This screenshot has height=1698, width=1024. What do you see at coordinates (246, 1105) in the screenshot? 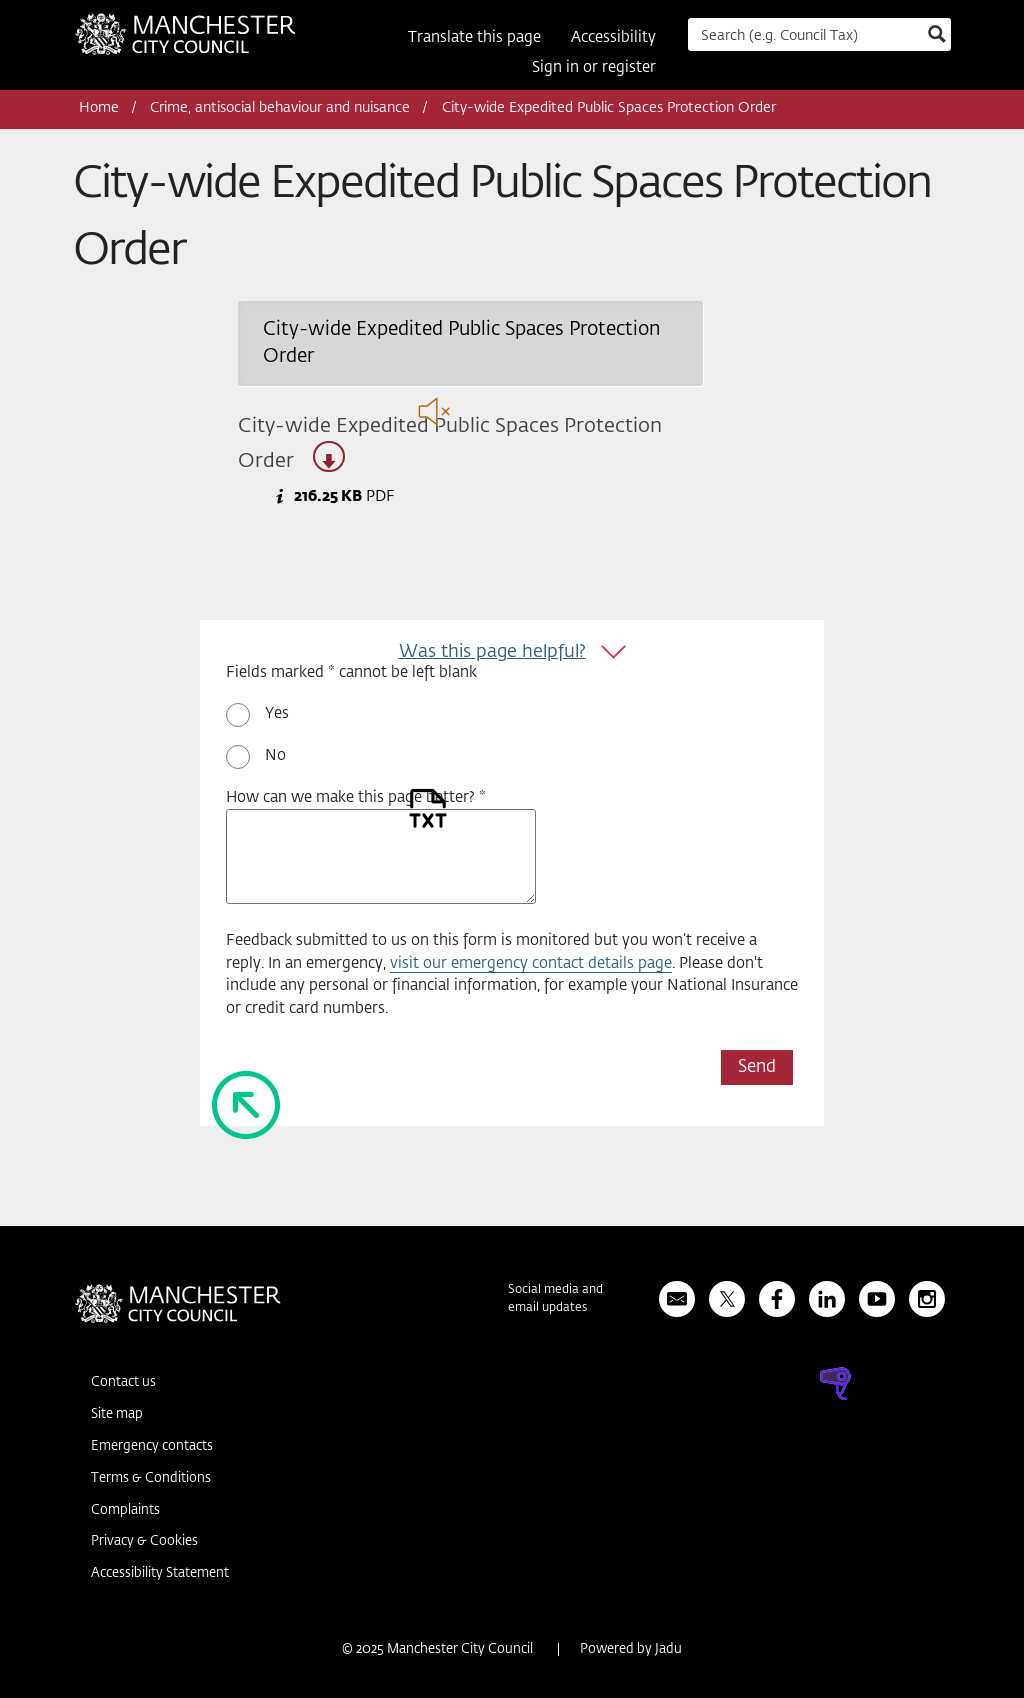
I see `navigate back to previous screen` at bounding box center [246, 1105].